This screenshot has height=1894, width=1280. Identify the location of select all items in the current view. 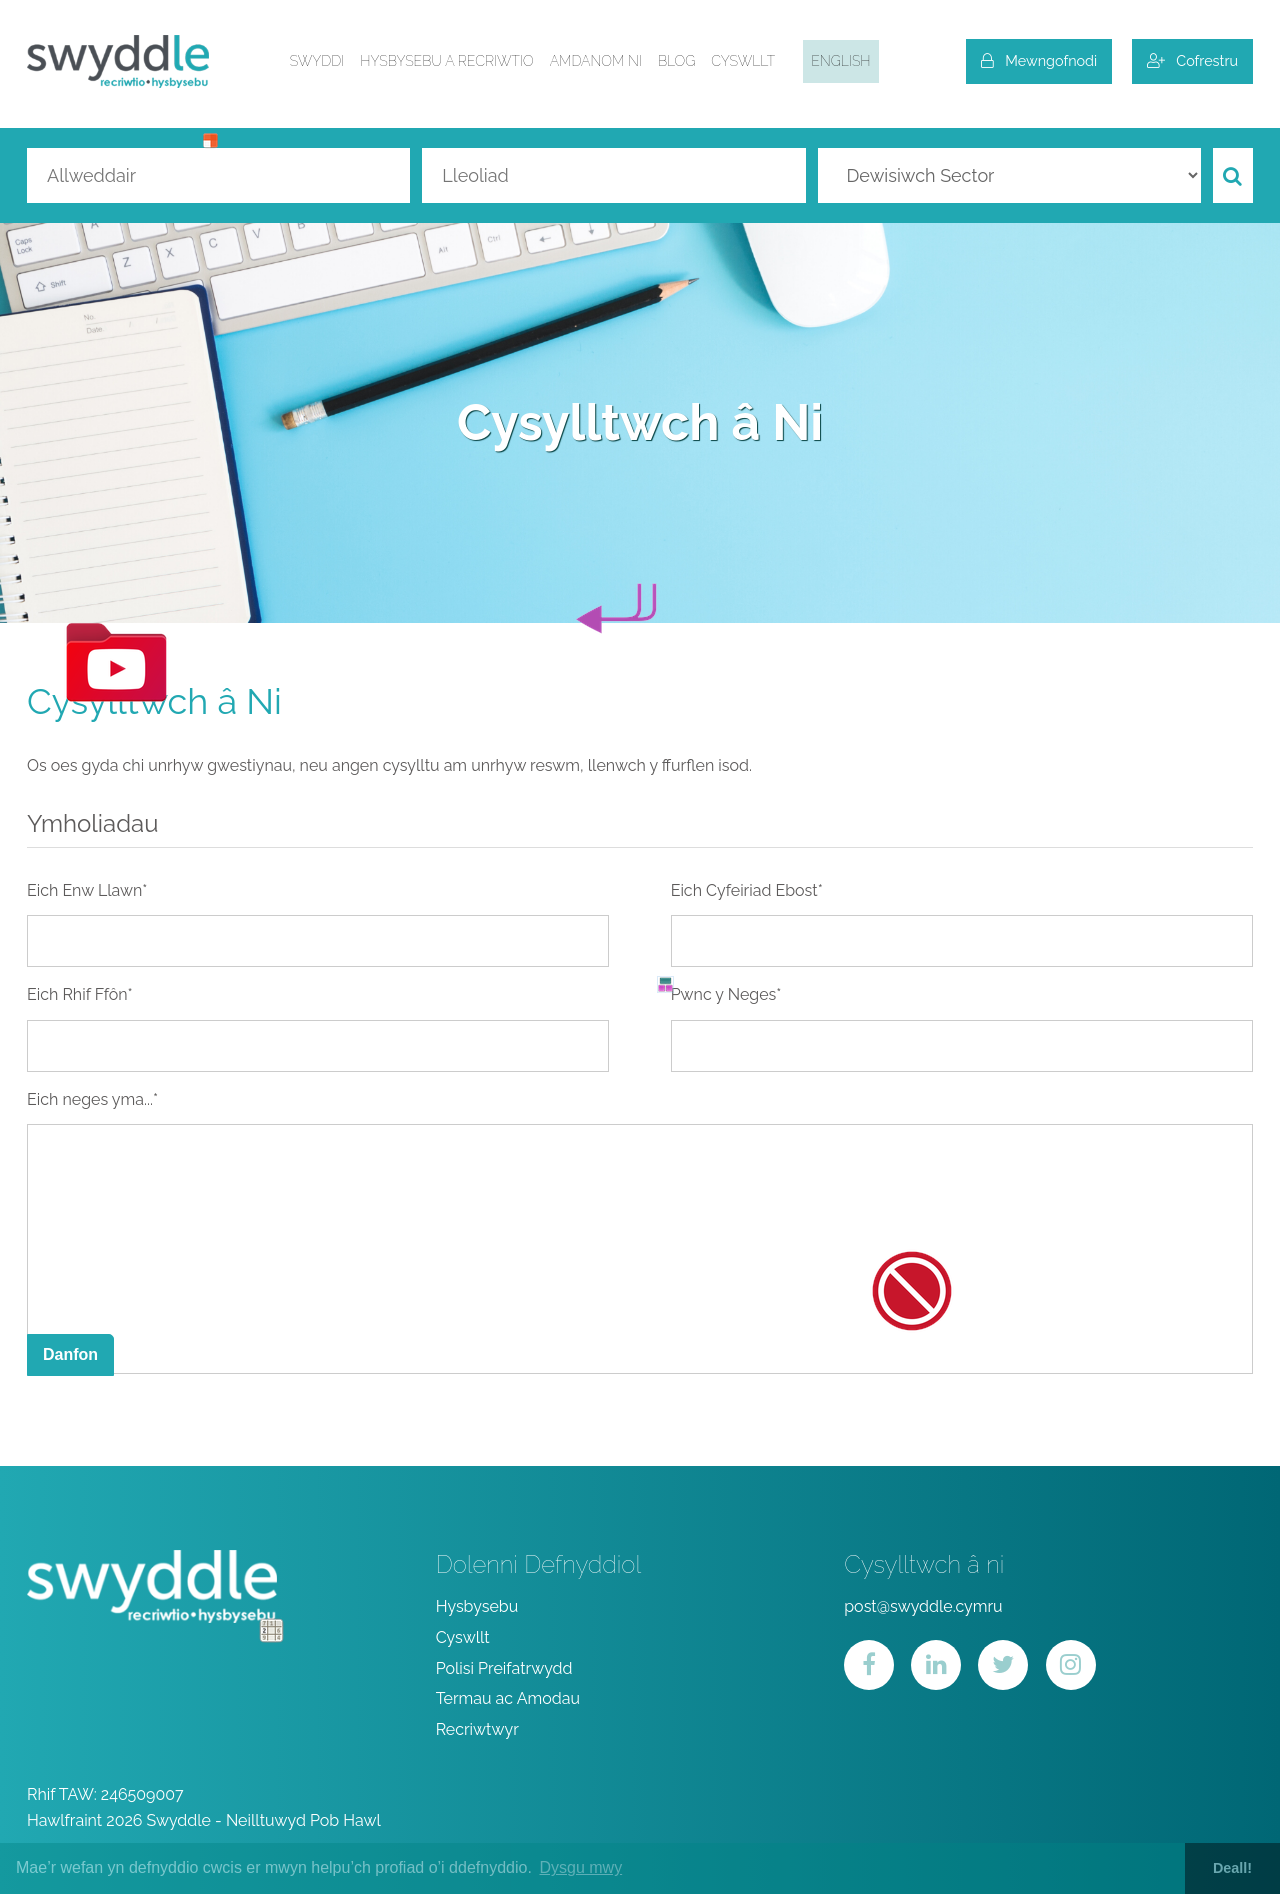
(665, 984).